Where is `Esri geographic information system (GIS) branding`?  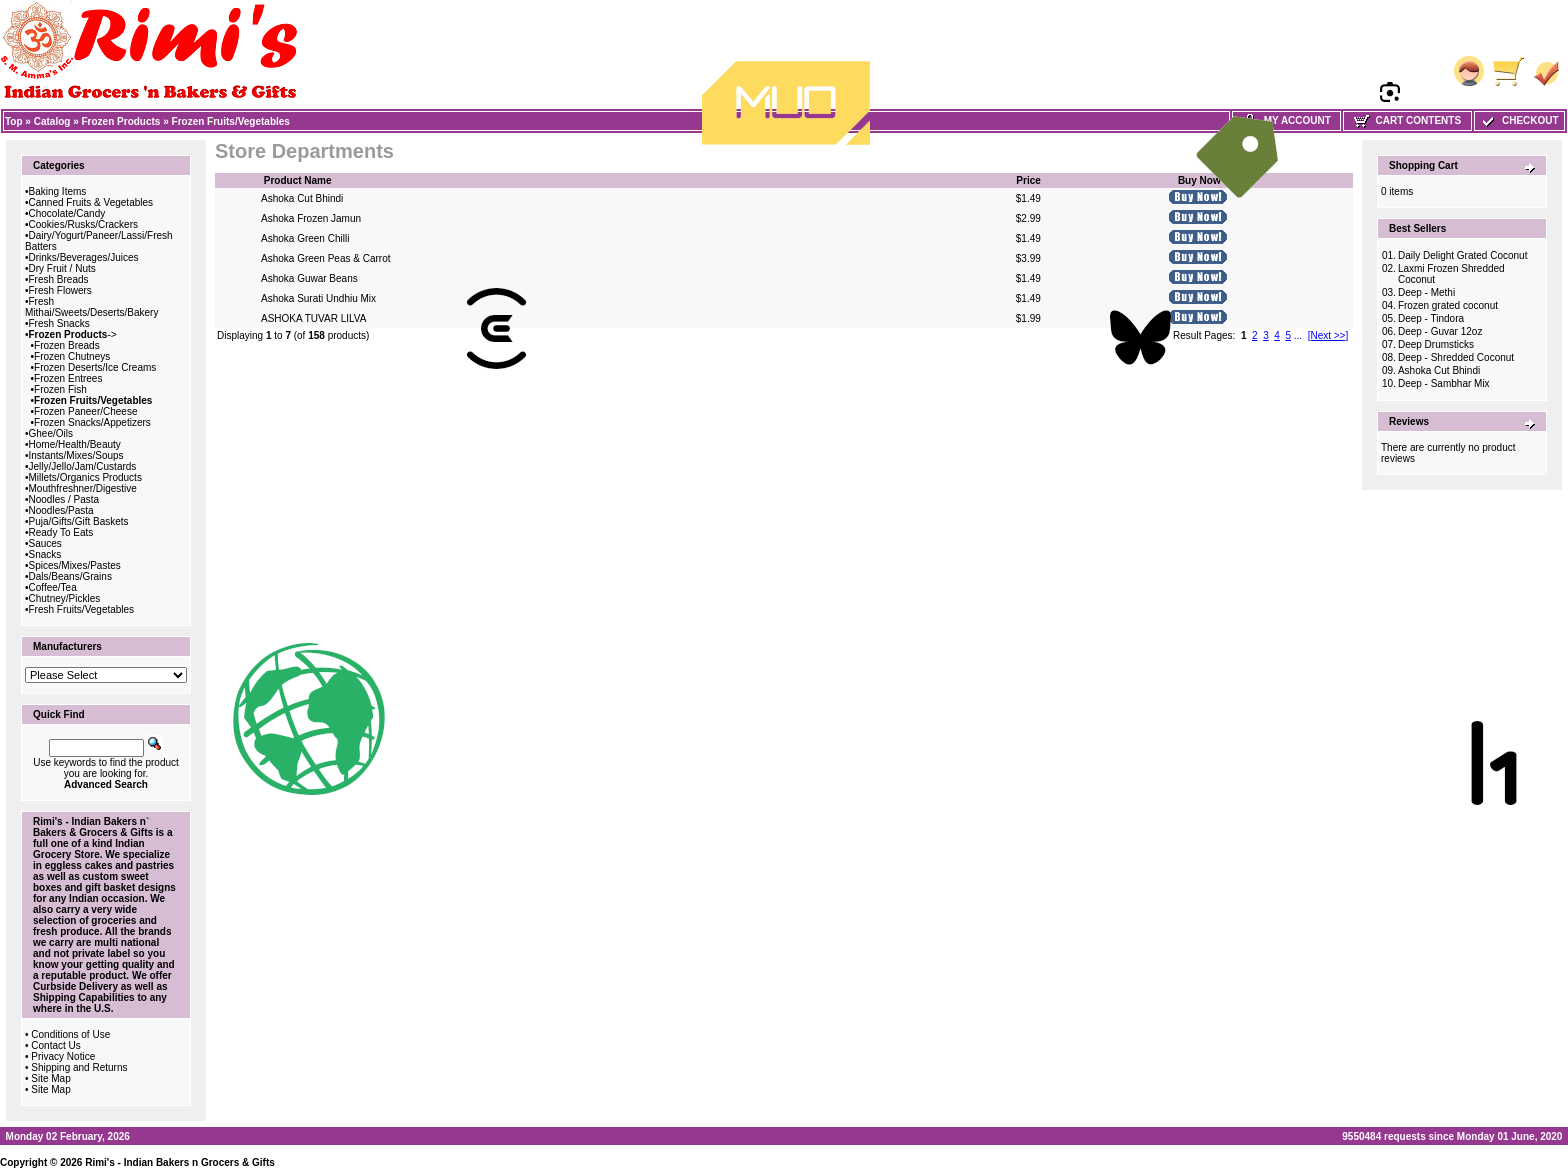 Esri geographic information system (GIS) branding is located at coordinates (309, 719).